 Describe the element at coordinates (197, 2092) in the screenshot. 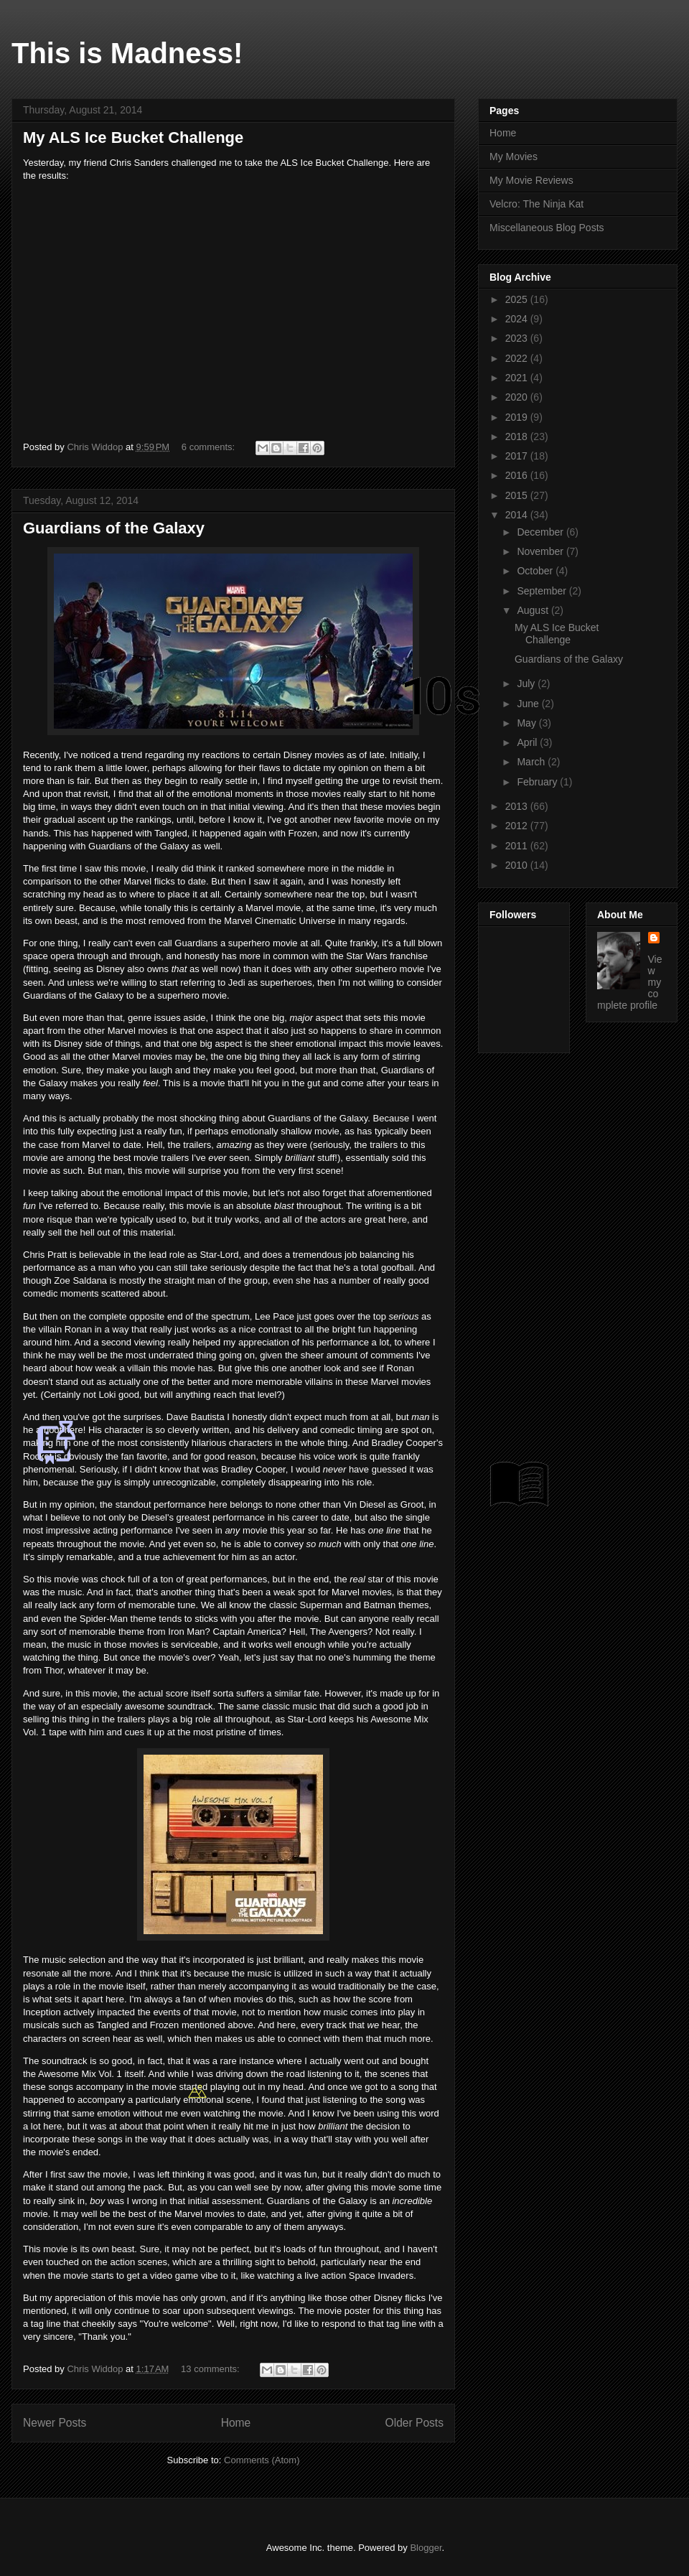

I see `view landscape or nature photos` at that location.